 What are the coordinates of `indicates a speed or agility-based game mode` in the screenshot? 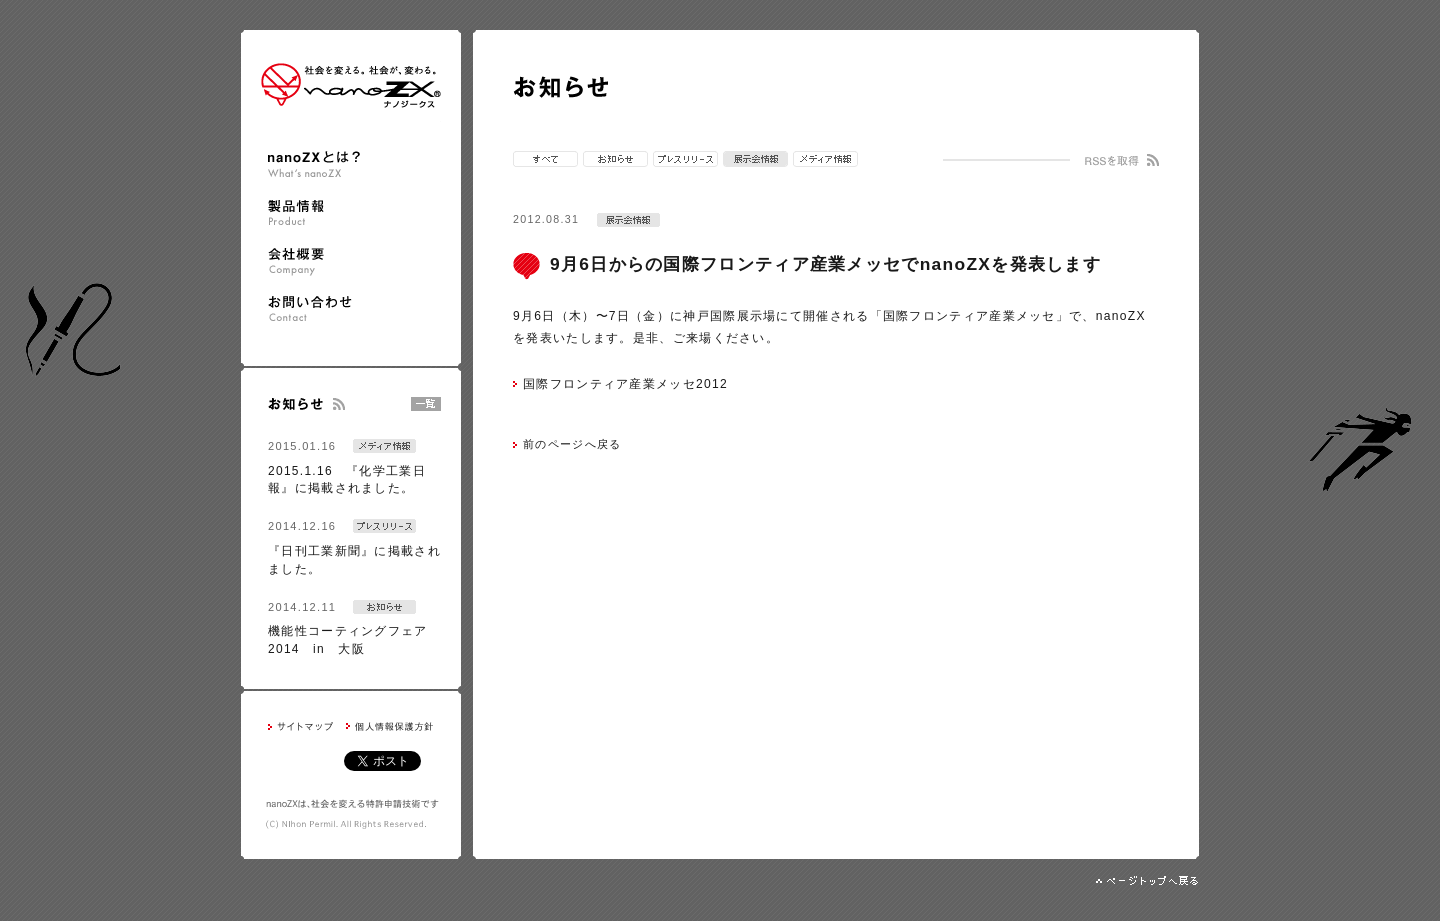 It's located at (1360, 450).